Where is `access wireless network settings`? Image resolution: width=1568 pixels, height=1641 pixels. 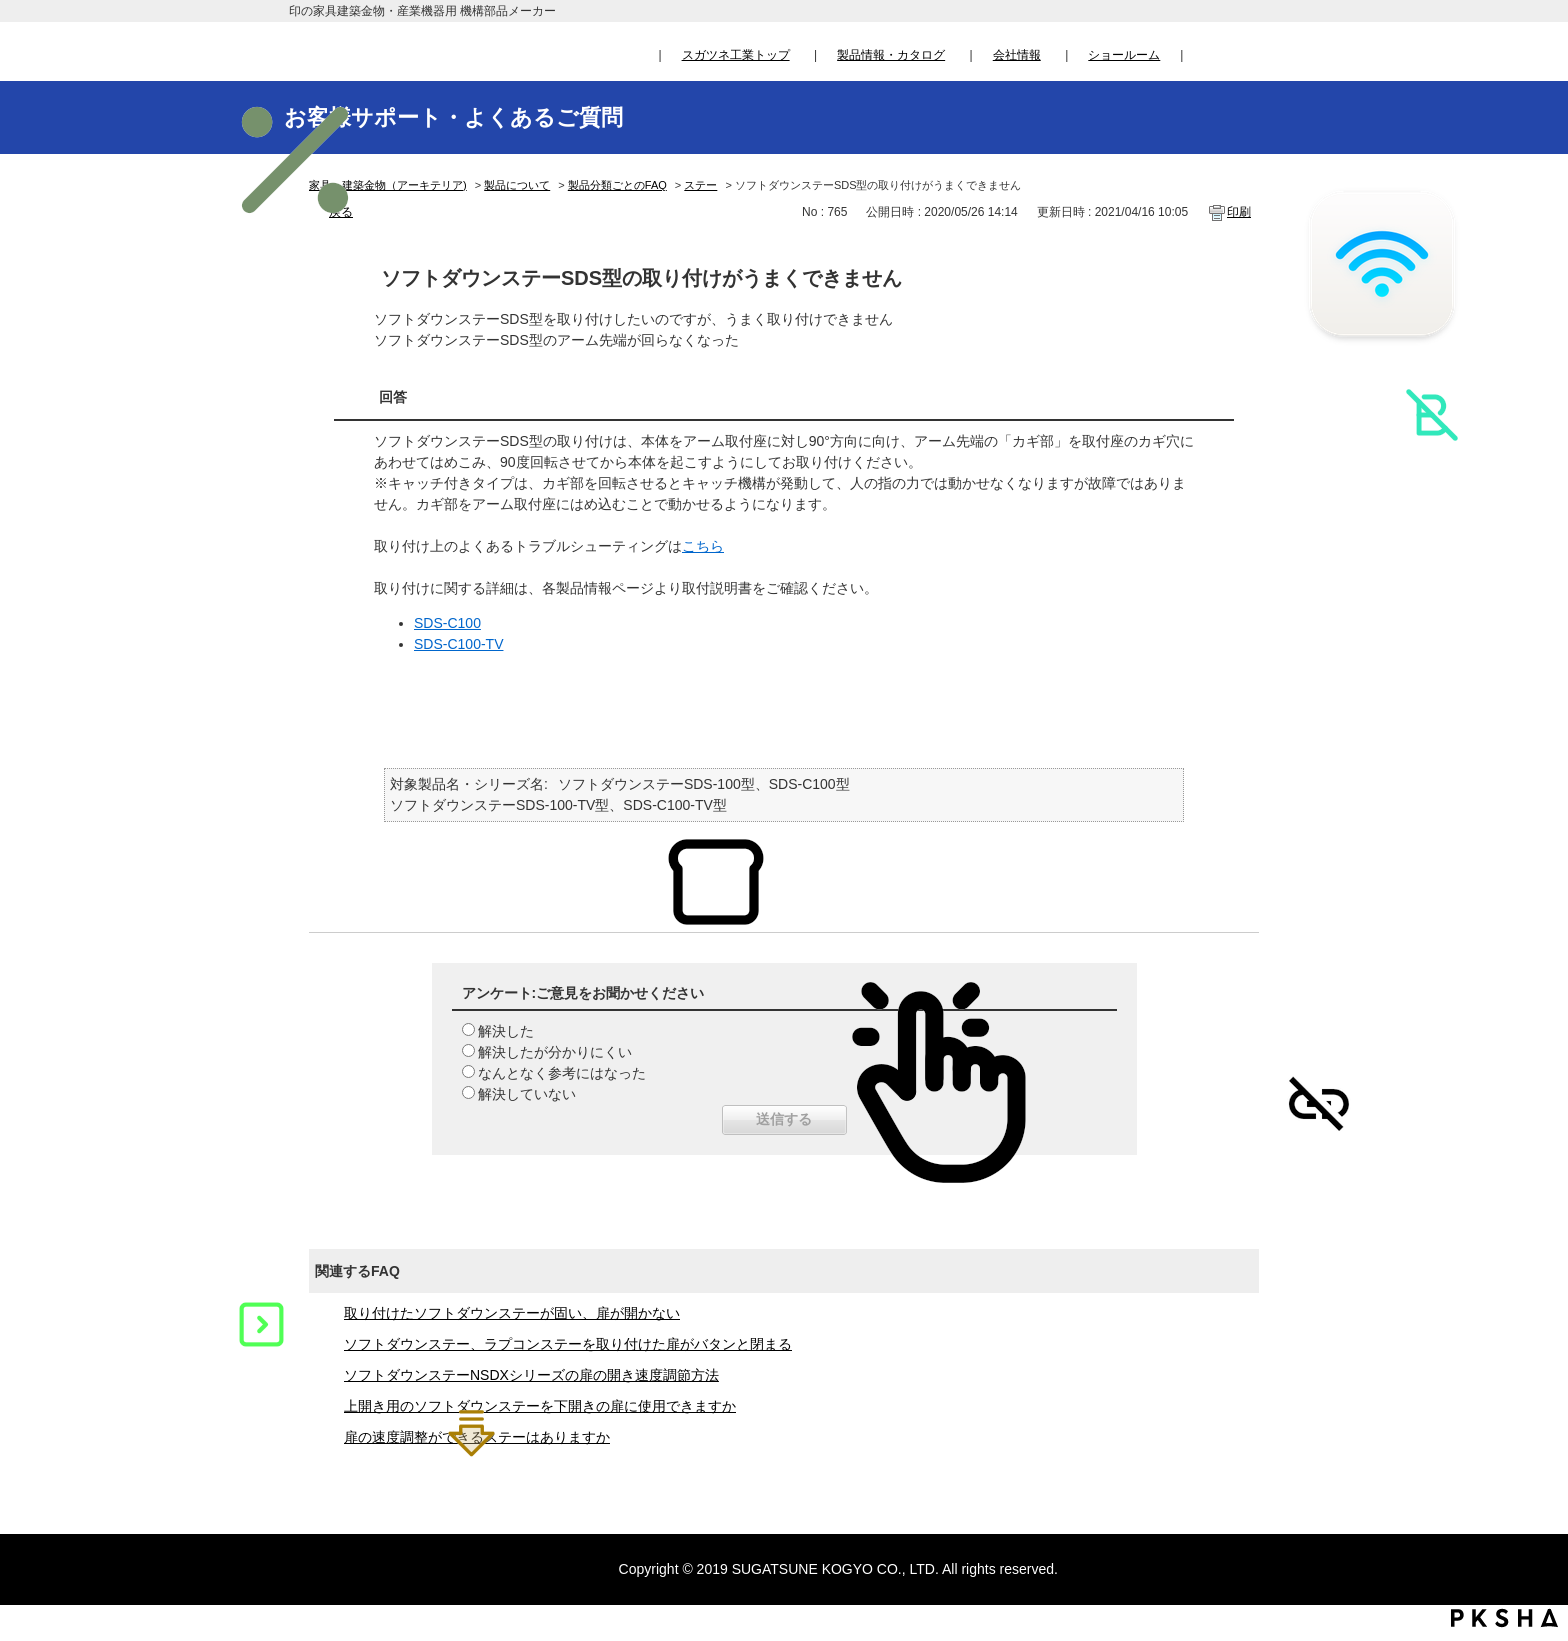
access wireless network settings is located at coordinates (1382, 264).